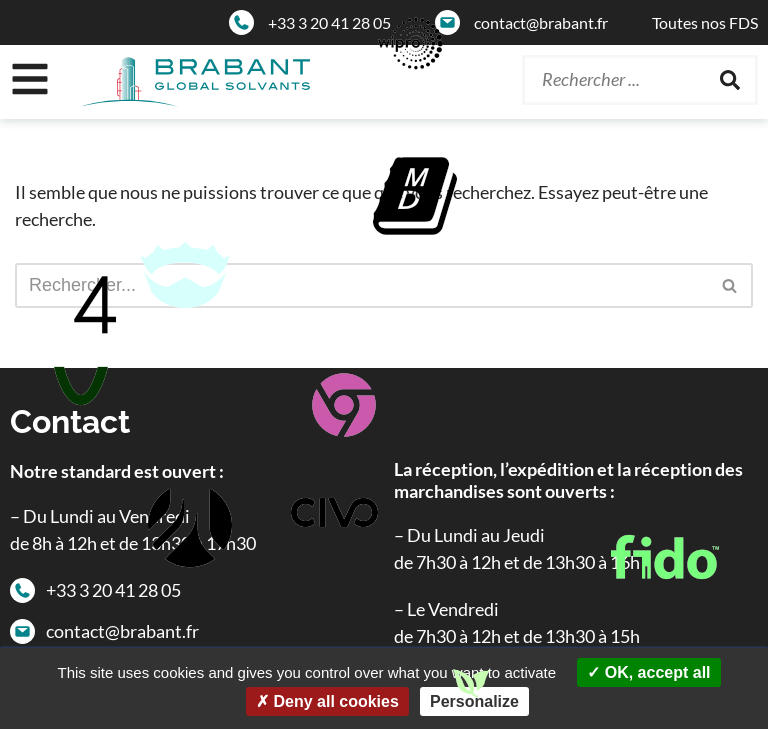 Image resolution: width=768 pixels, height=729 pixels. I want to click on civo cloud platform logo, so click(334, 512).